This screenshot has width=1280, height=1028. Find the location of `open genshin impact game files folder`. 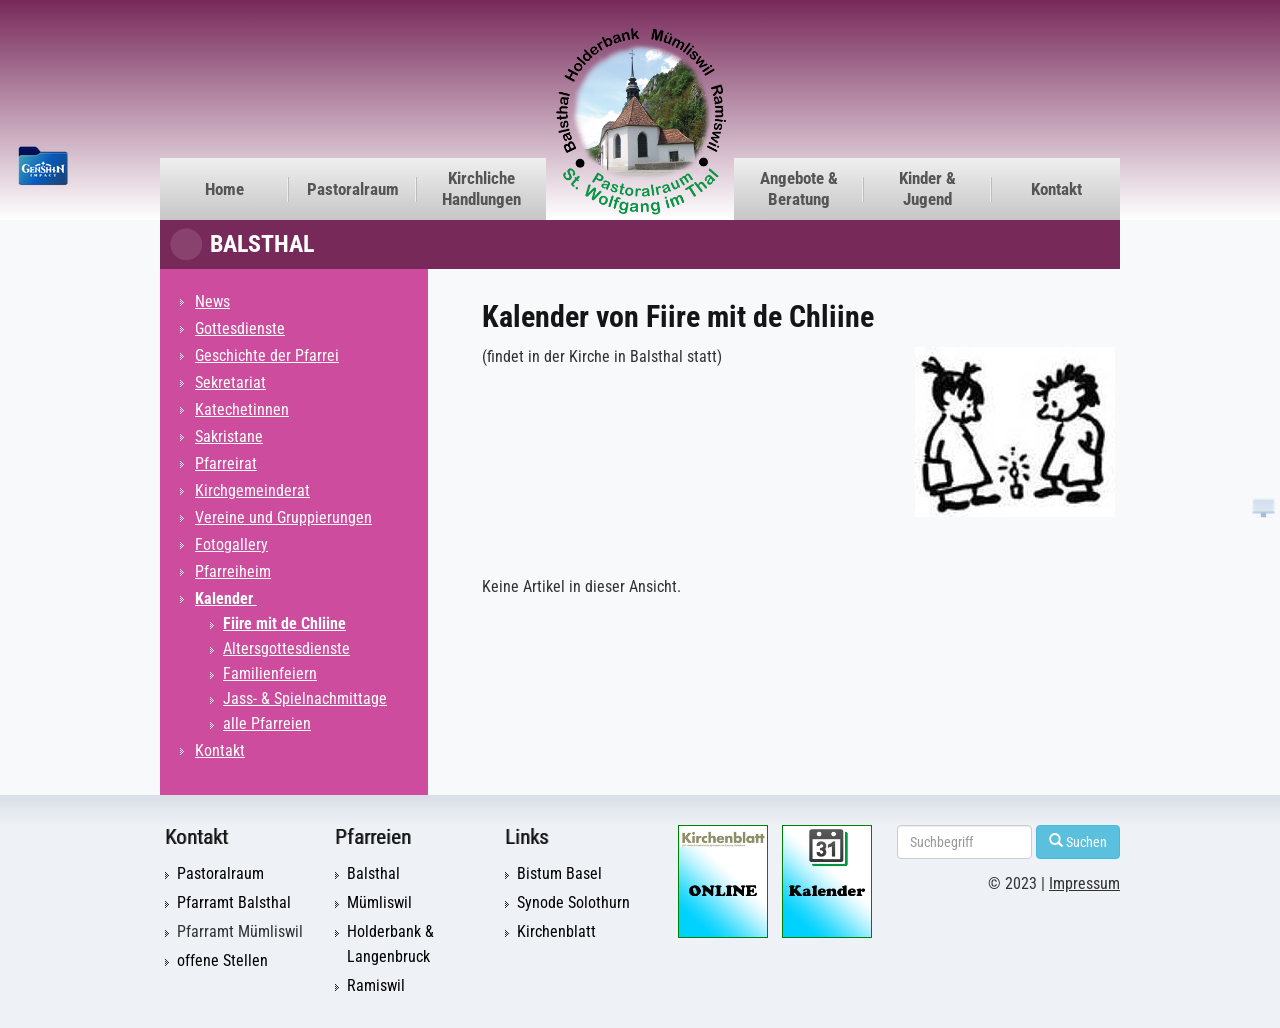

open genshin impact game files folder is located at coordinates (43, 167).